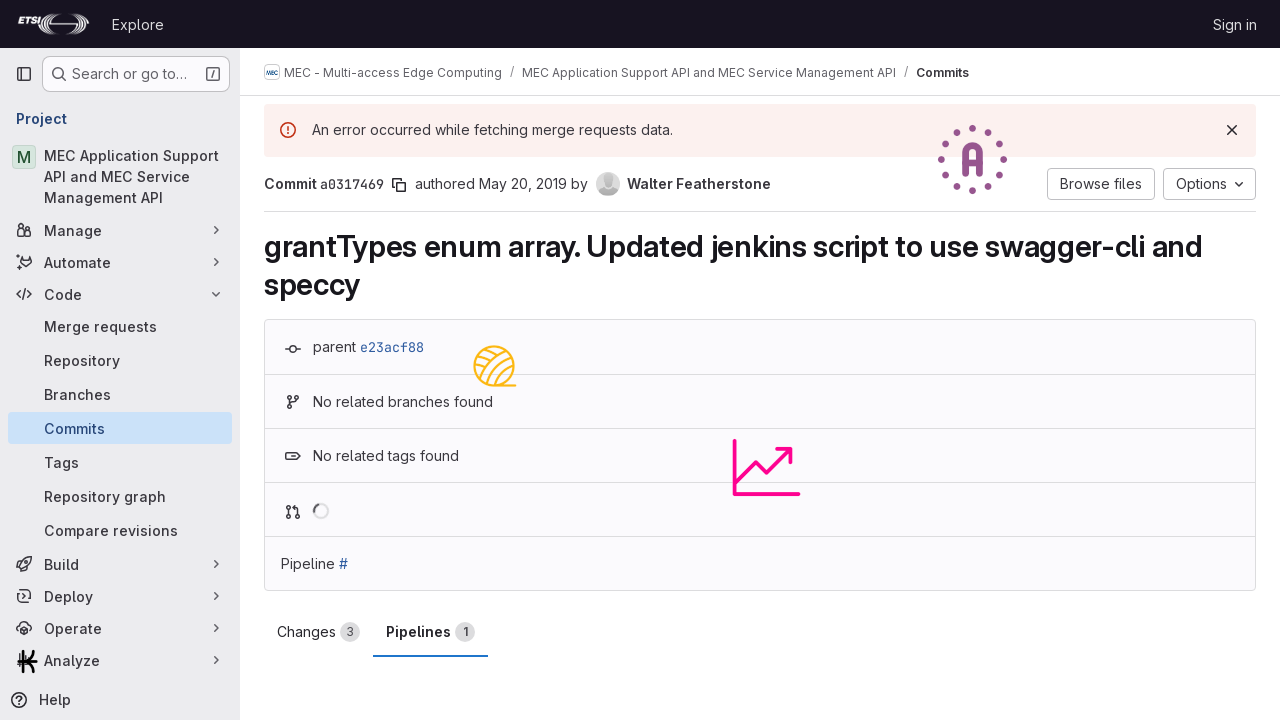 The width and height of the screenshot is (1280, 720). I want to click on access knitting or crochet projects, so click(494, 366).